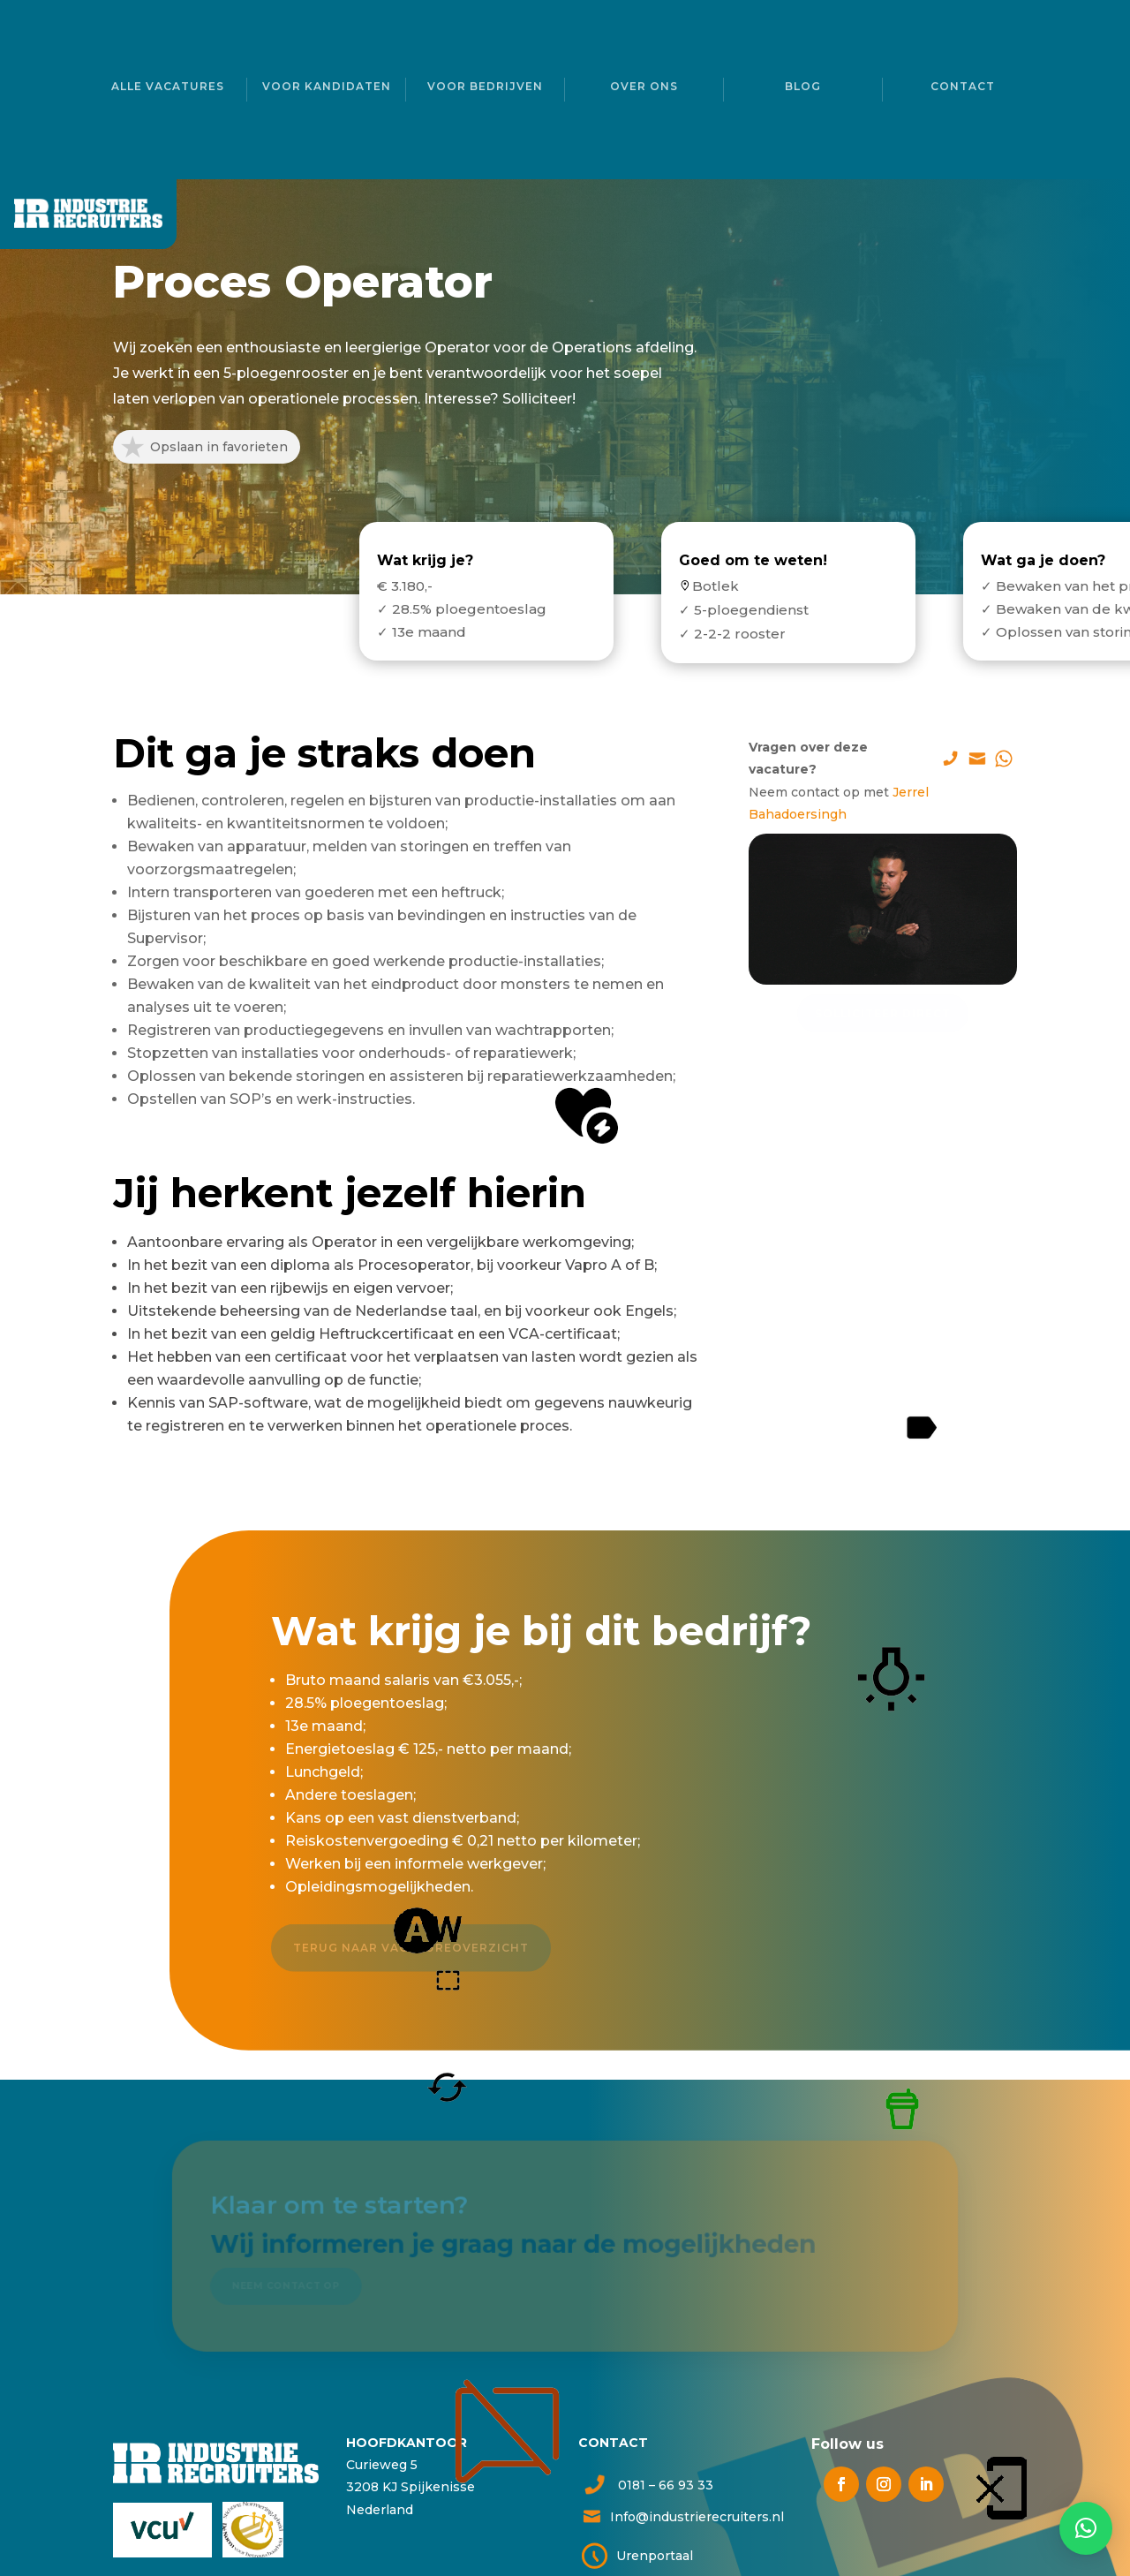 This screenshot has width=1130, height=2576. Describe the element at coordinates (1001, 2488) in the screenshot. I see `disconnect or unlink a mobile device` at that location.